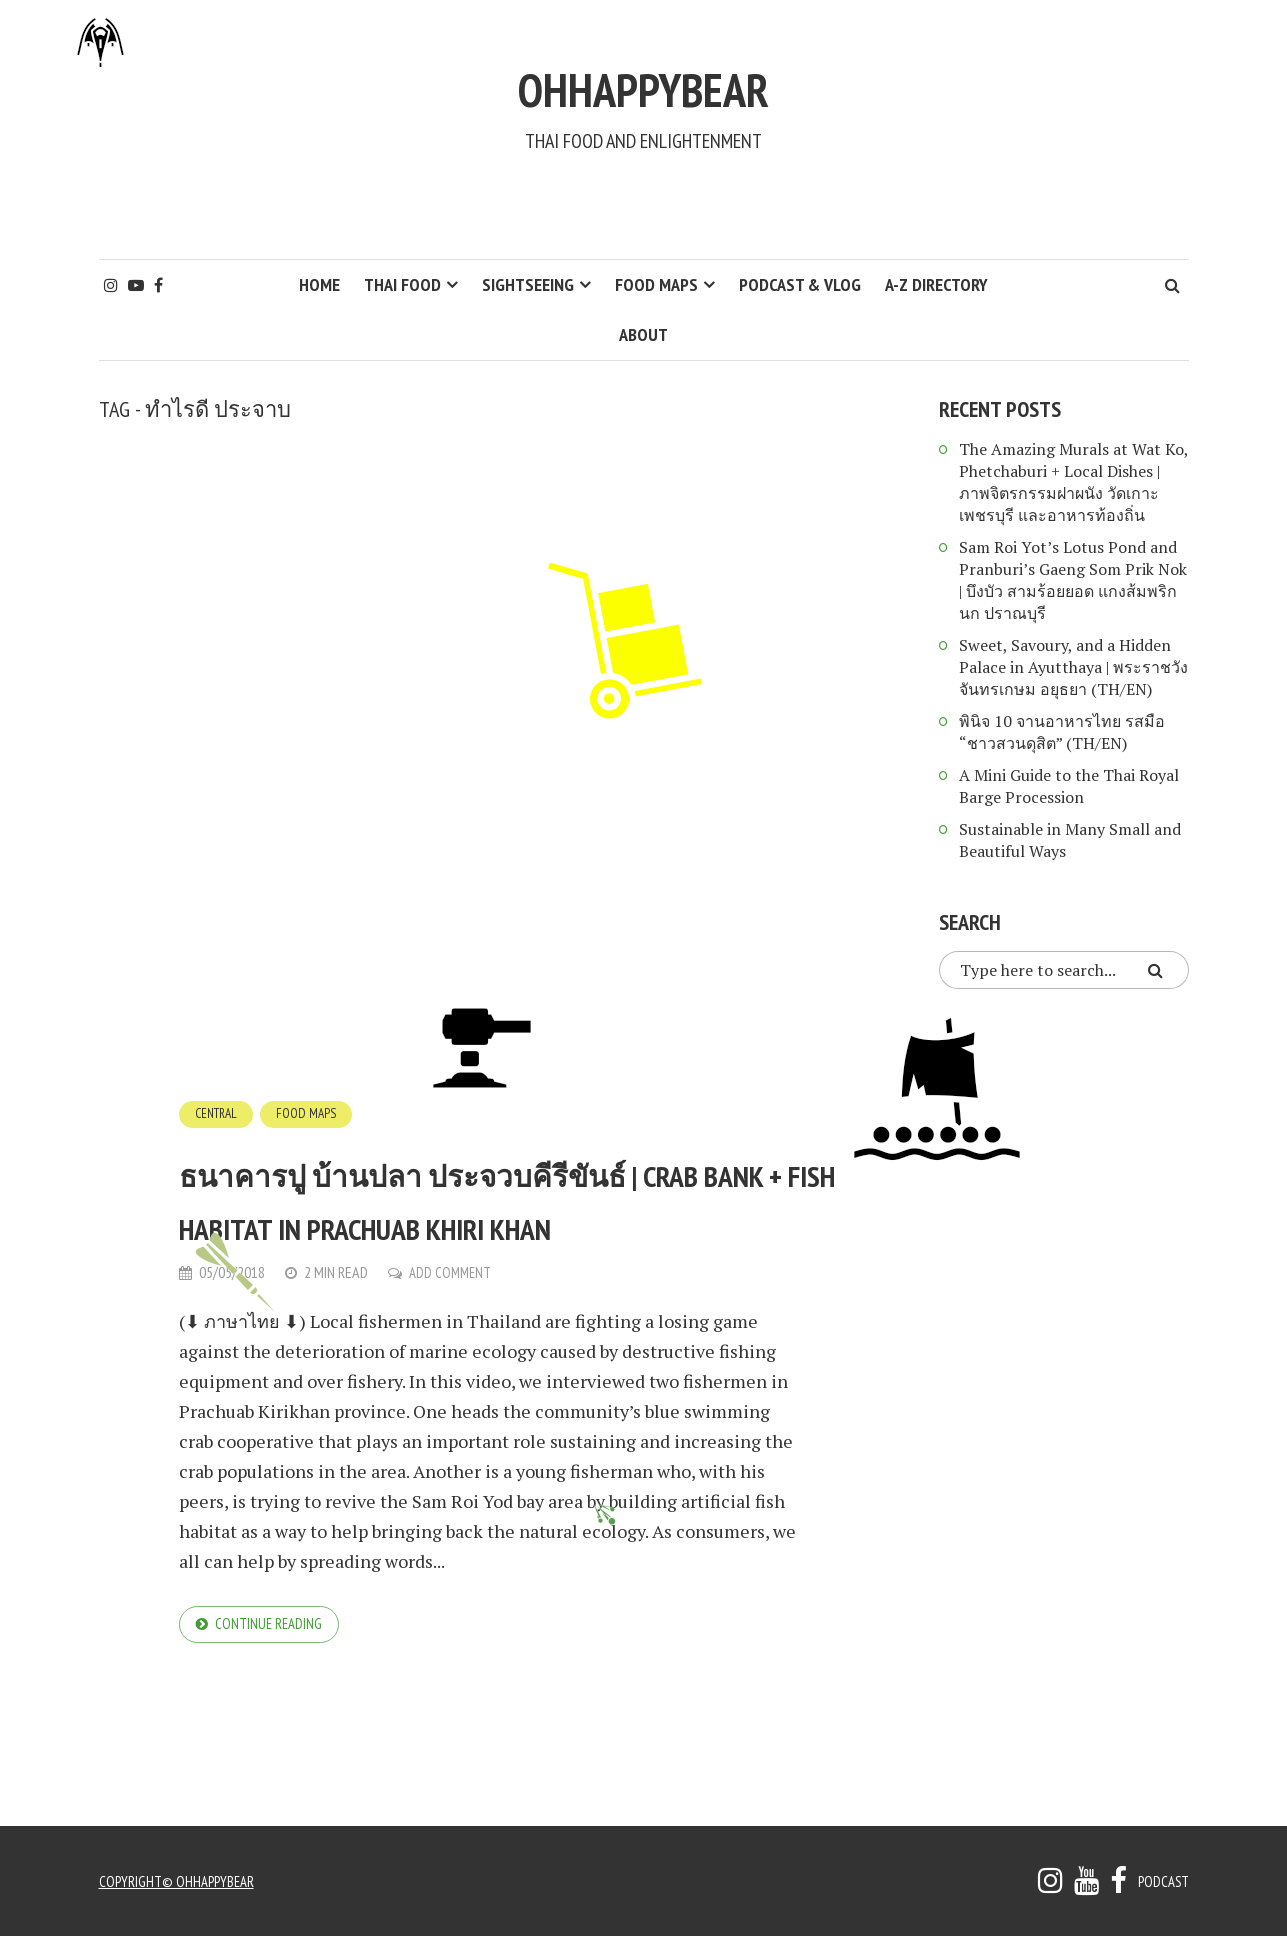 This screenshot has height=1936, width=1287. Describe the element at coordinates (235, 1272) in the screenshot. I see `play darts or dart-themed game` at that location.